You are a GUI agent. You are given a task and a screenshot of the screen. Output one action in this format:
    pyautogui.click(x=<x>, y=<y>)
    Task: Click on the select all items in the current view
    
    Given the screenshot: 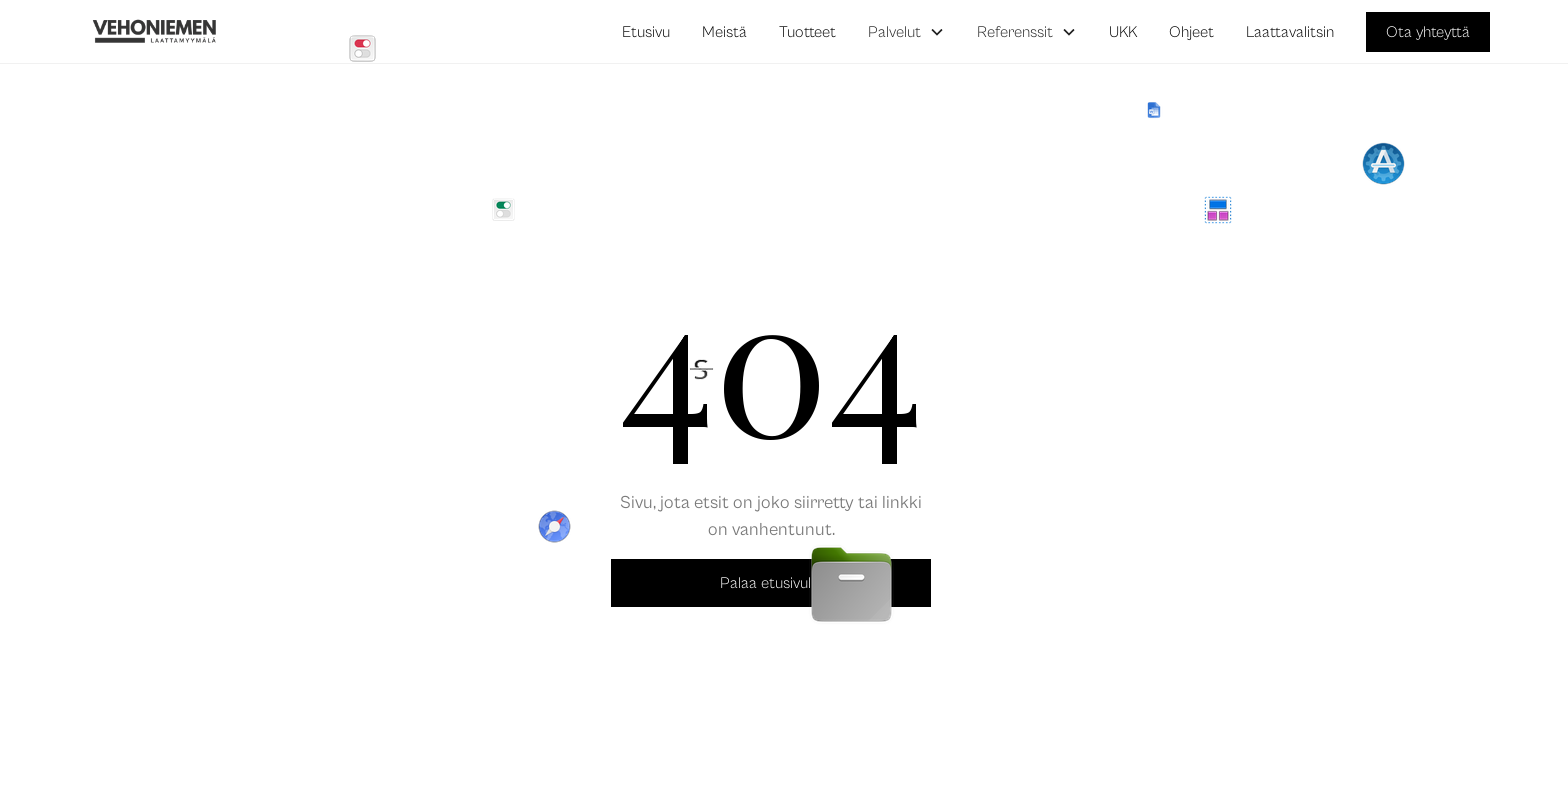 What is the action you would take?
    pyautogui.click(x=1218, y=210)
    